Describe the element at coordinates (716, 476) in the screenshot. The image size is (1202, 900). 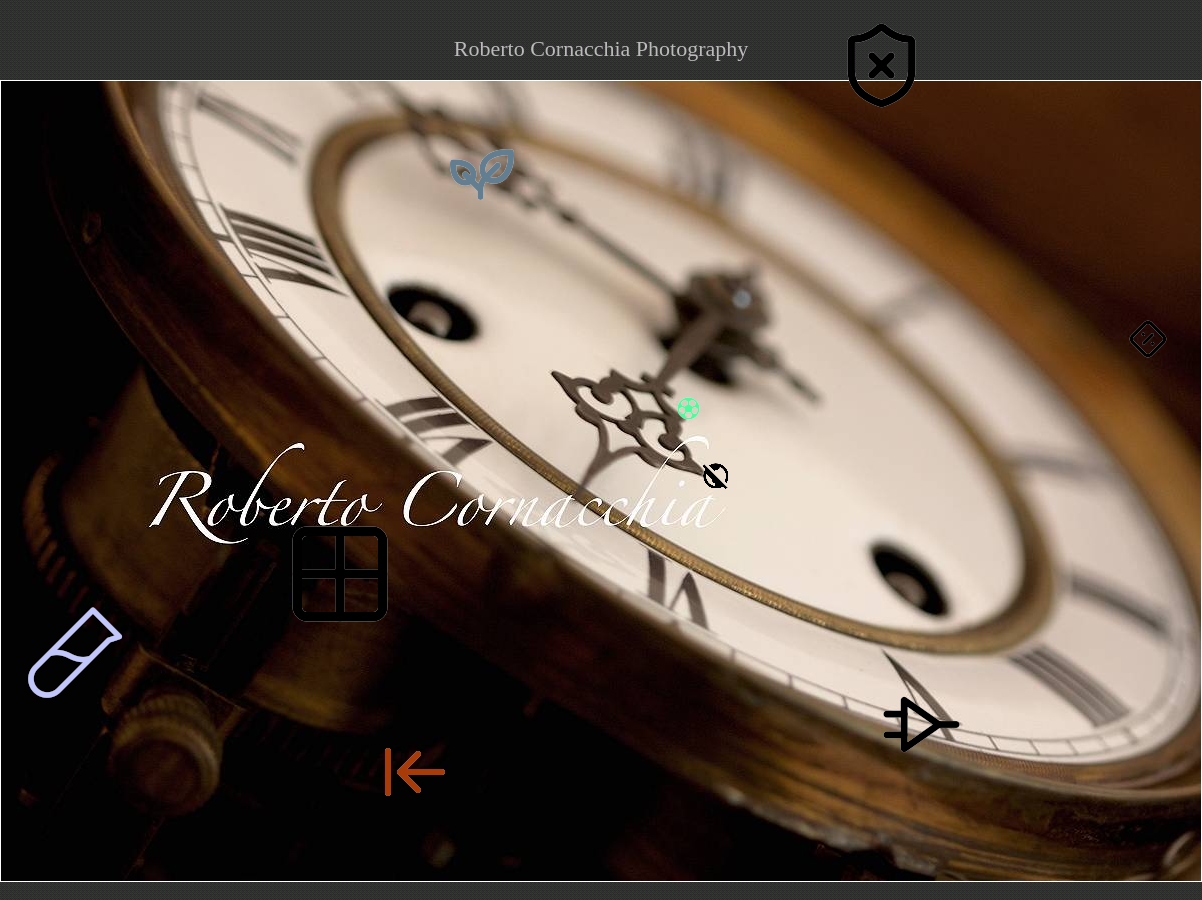
I see `indicates content is not publicly visible` at that location.